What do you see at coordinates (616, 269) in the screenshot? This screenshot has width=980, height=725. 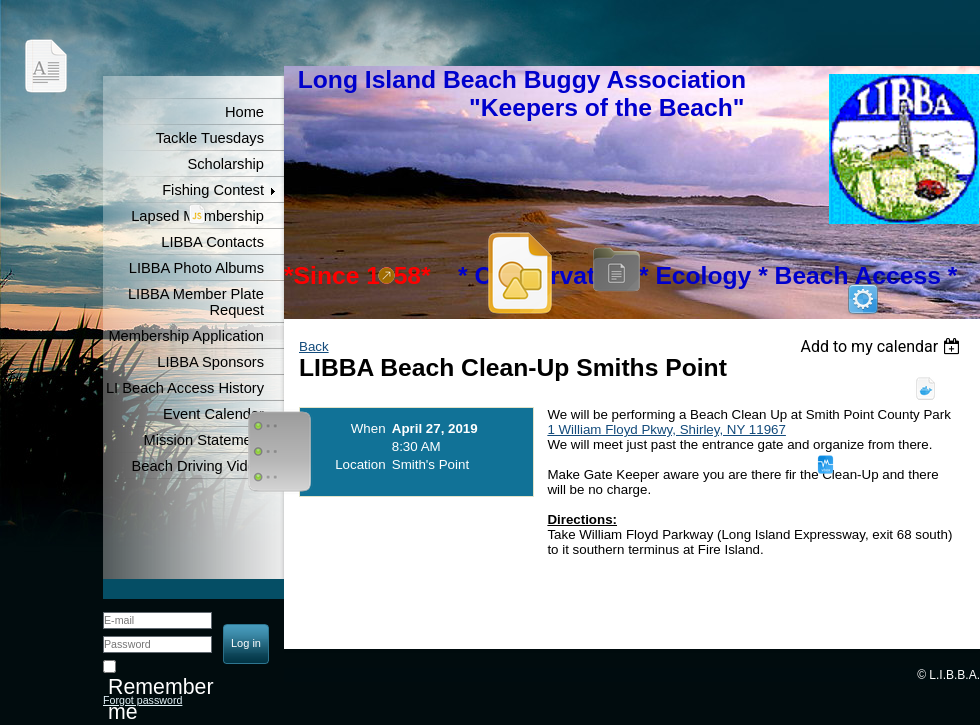 I see `open your documents folder` at bounding box center [616, 269].